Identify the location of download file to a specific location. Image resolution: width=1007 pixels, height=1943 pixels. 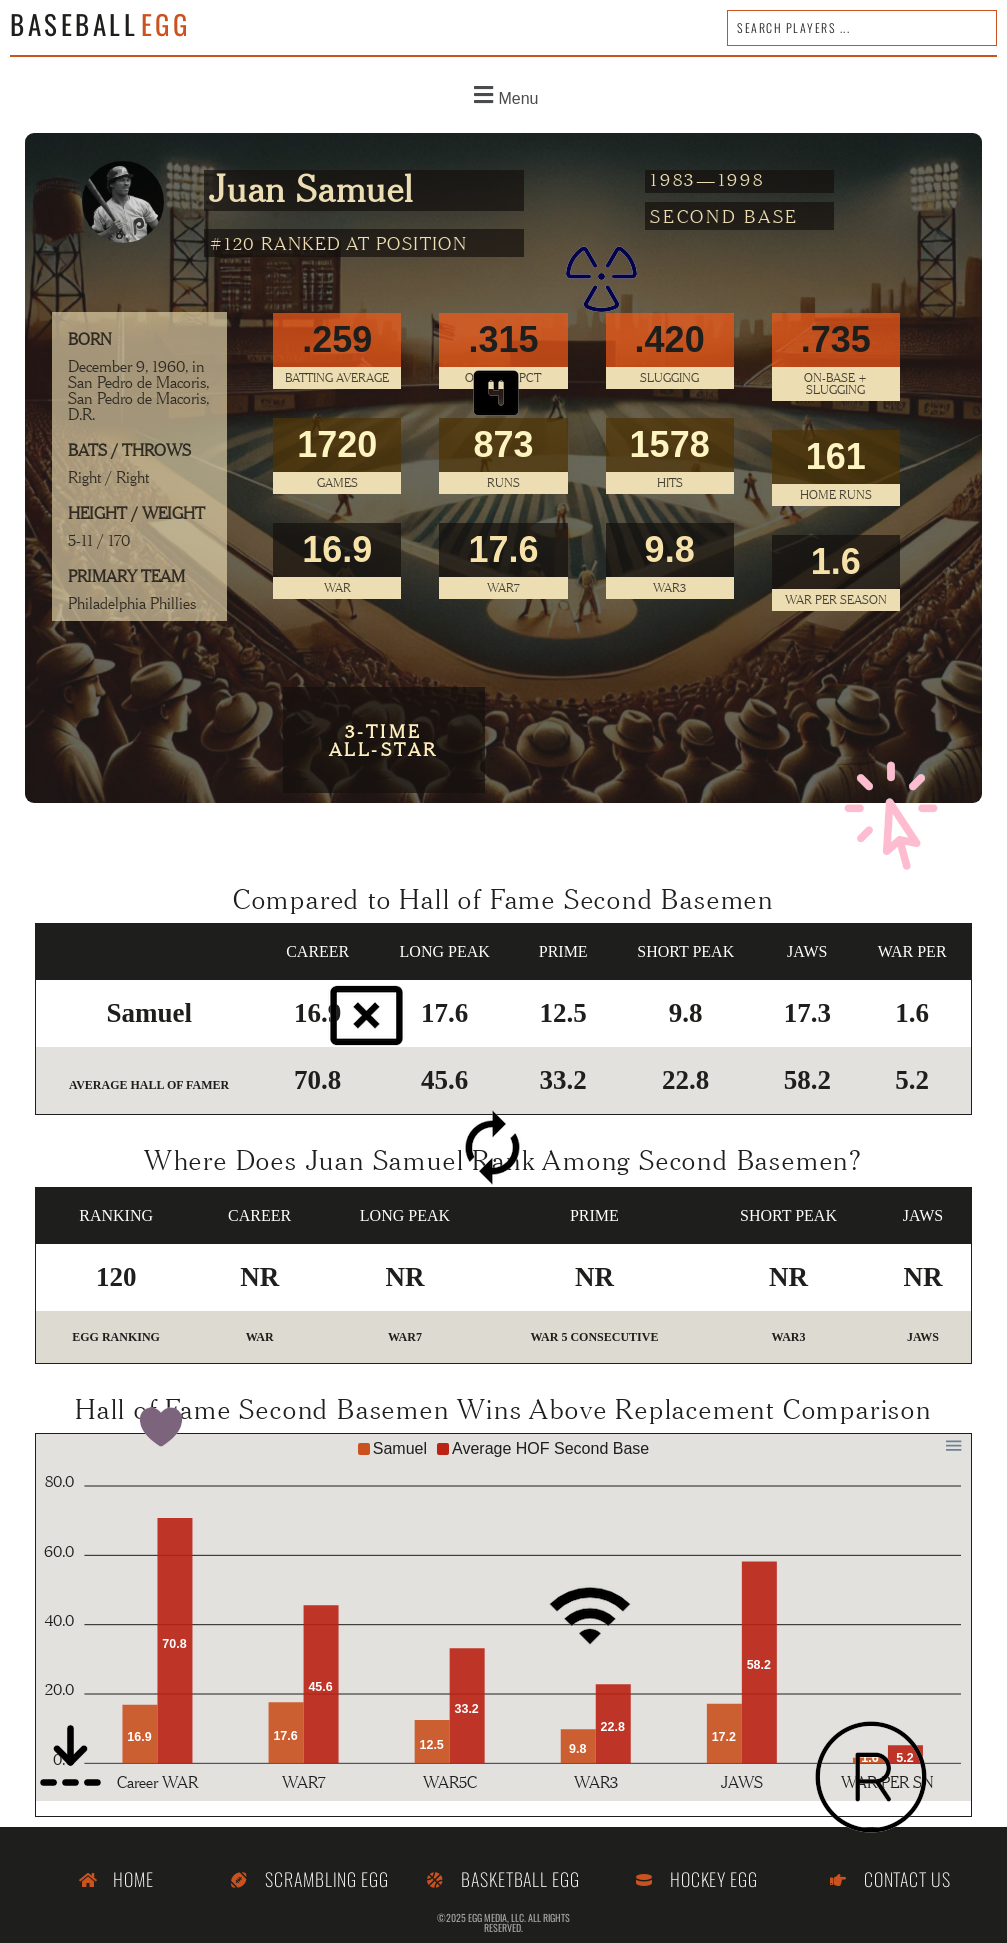
(70, 1755).